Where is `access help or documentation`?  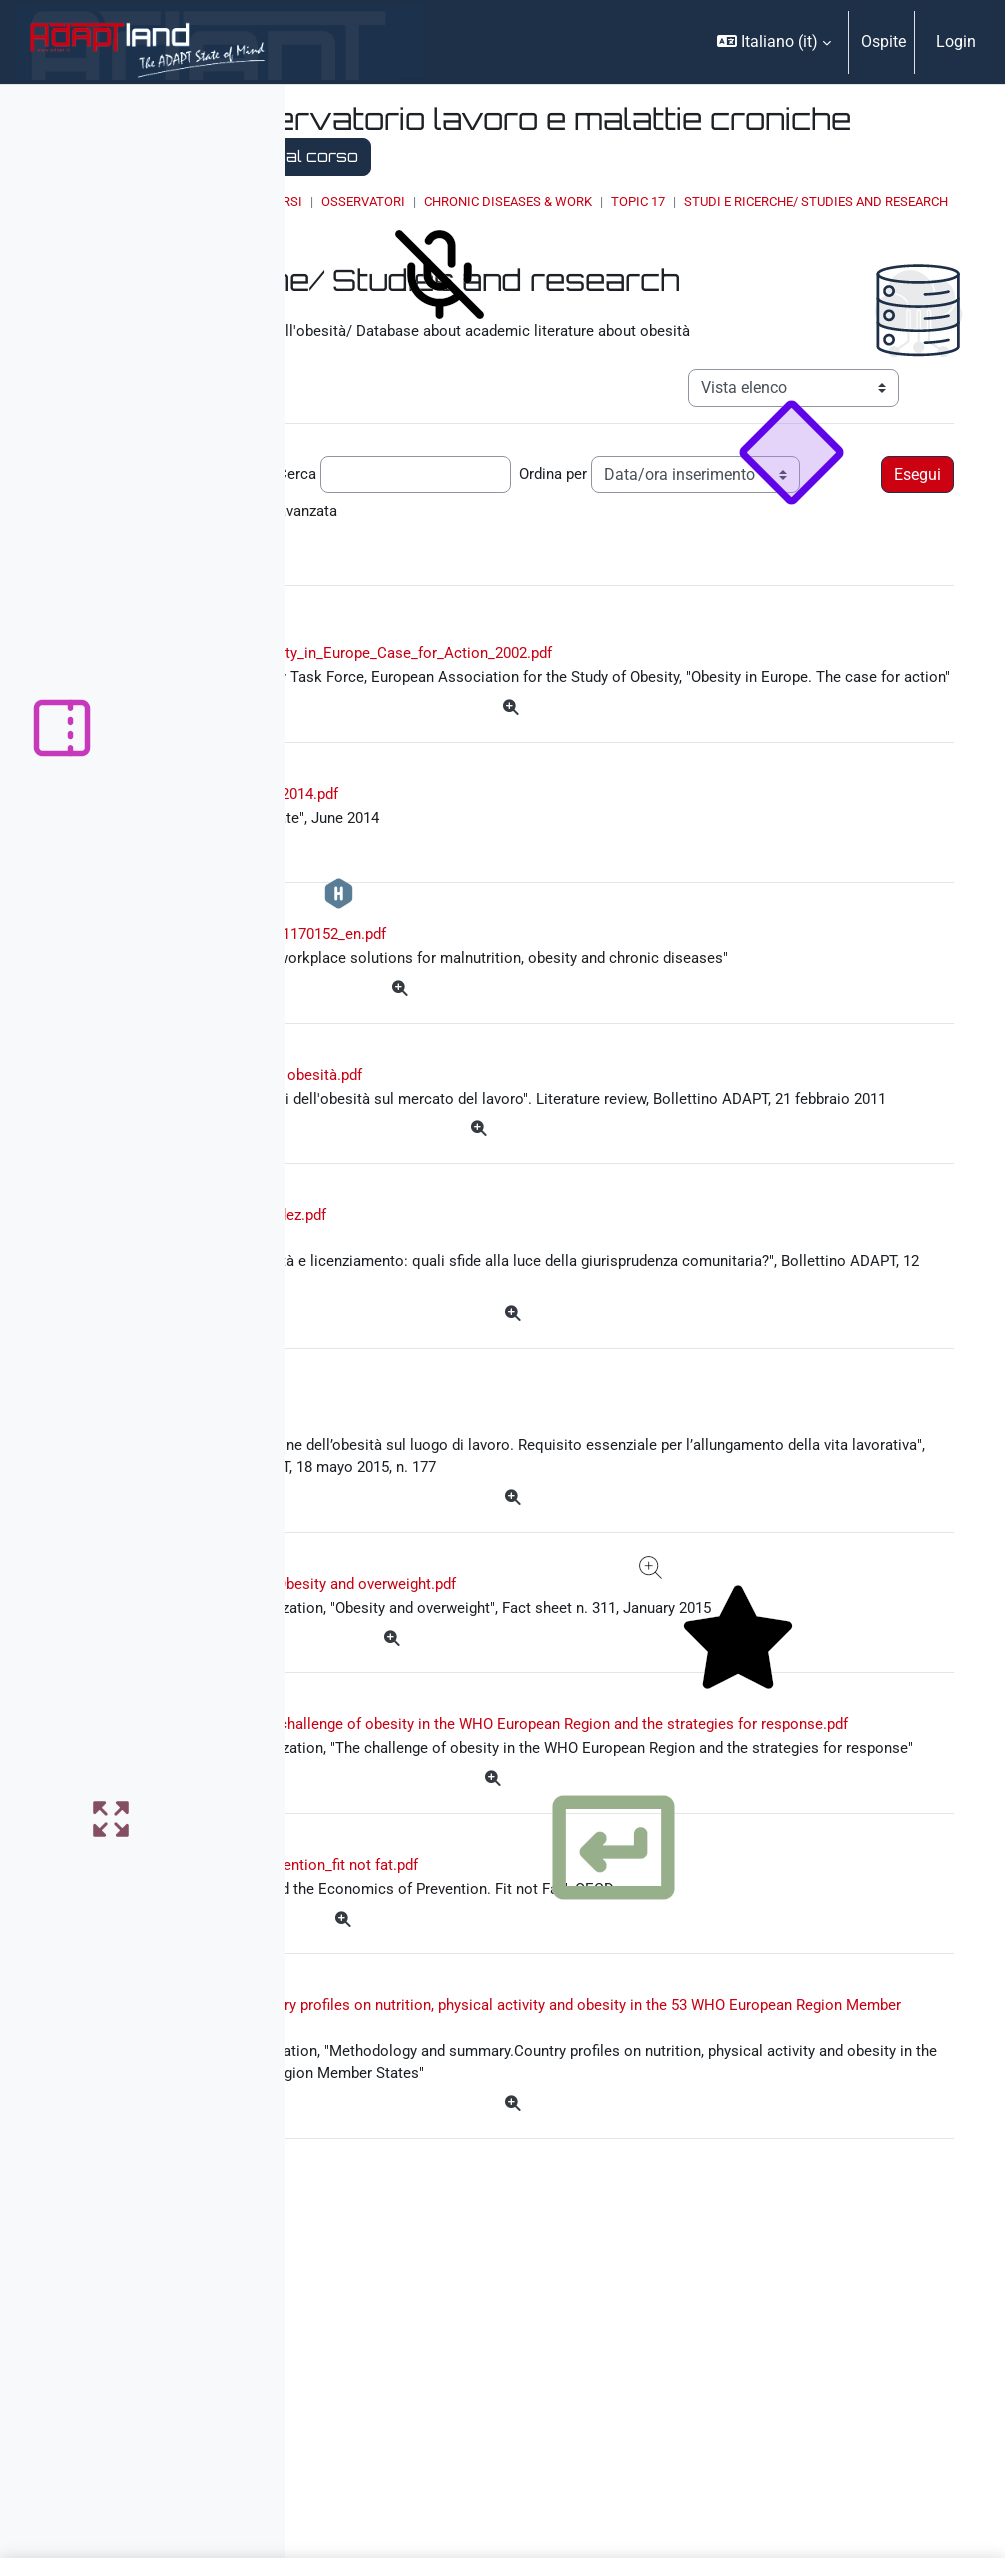
access help or documentation is located at coordinates (338, 893).